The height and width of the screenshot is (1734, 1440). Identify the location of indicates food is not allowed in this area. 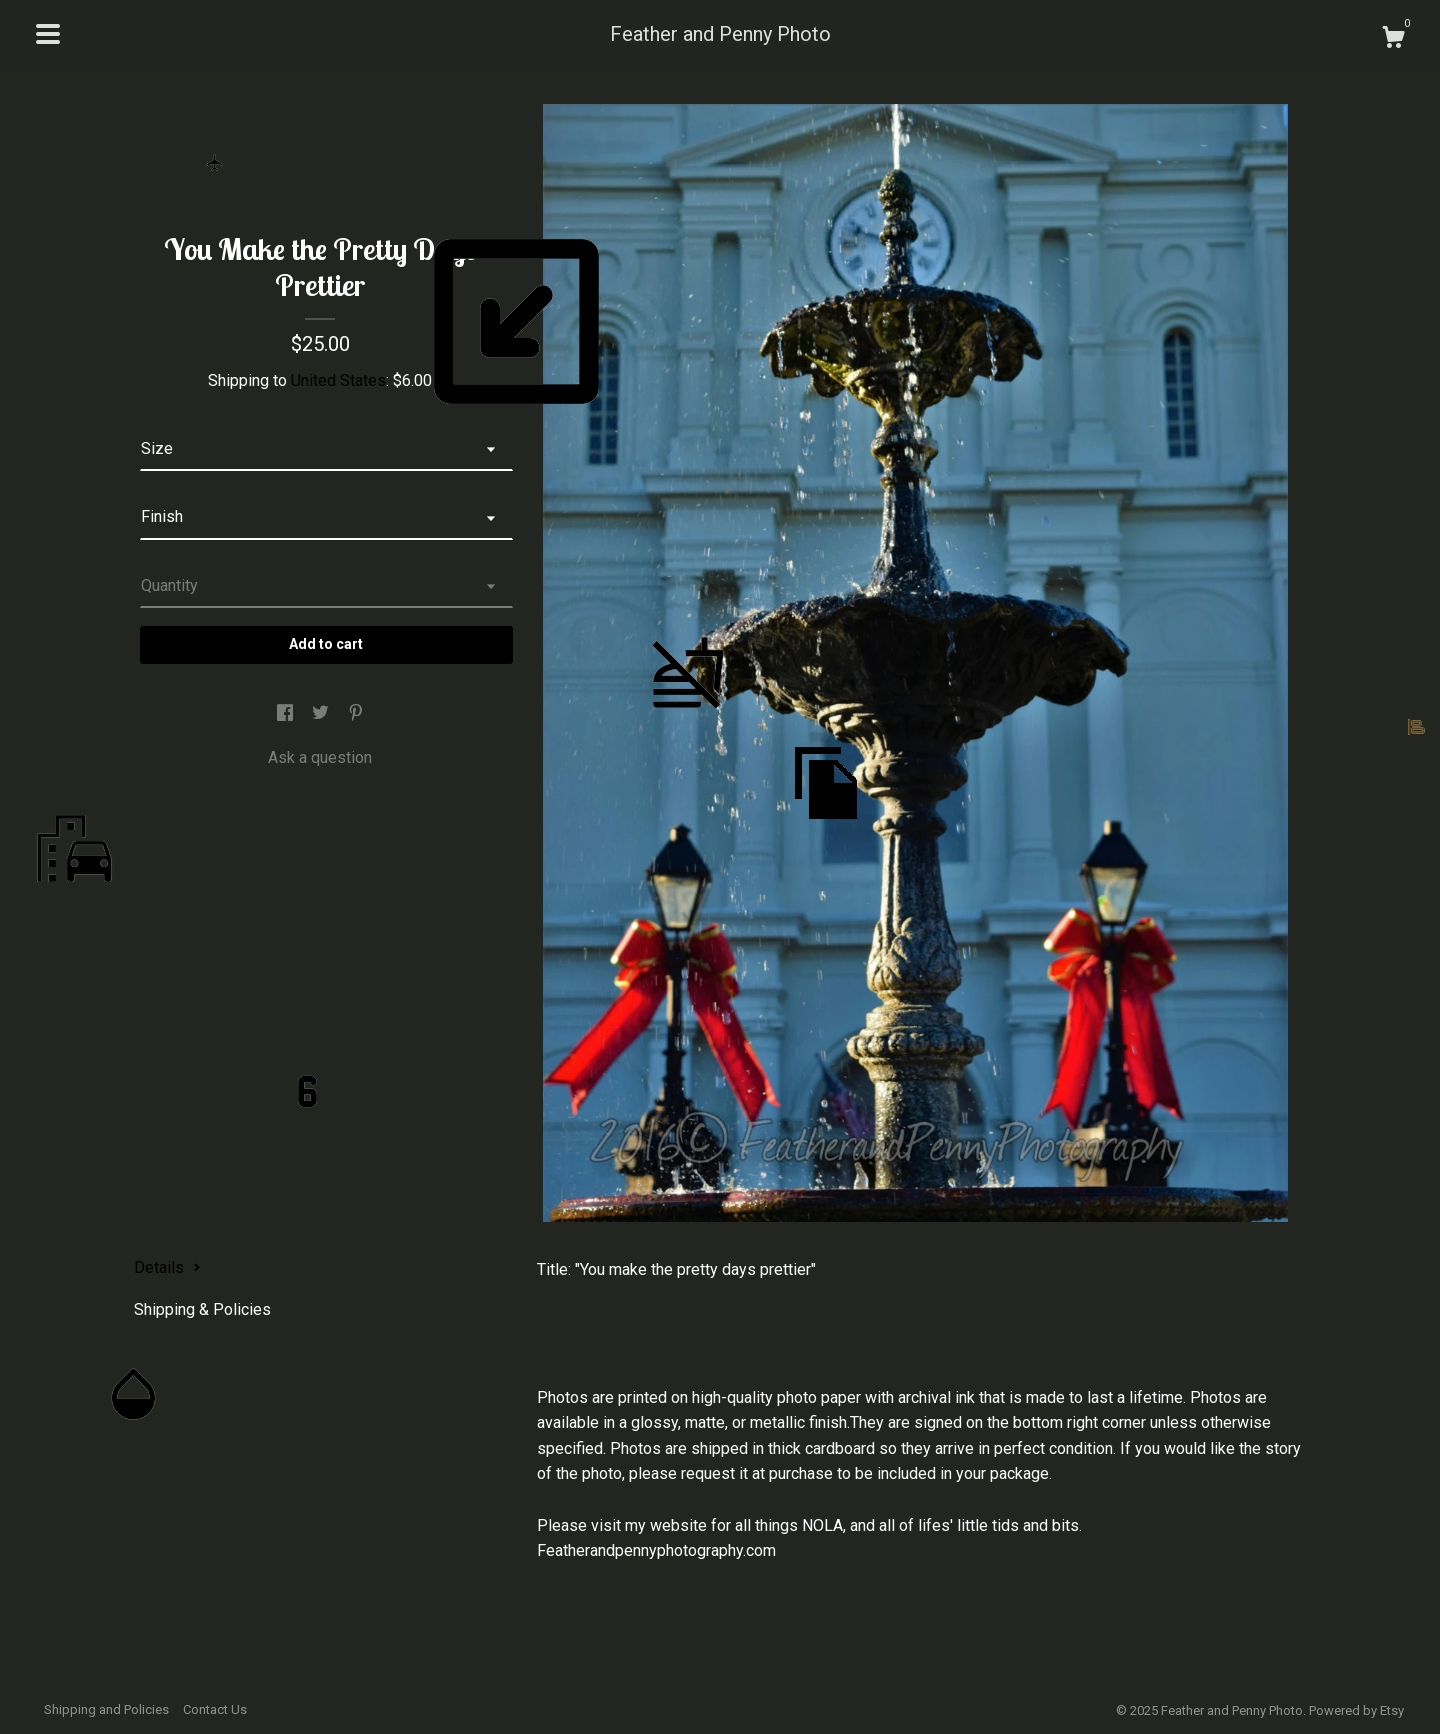
(688, 672).